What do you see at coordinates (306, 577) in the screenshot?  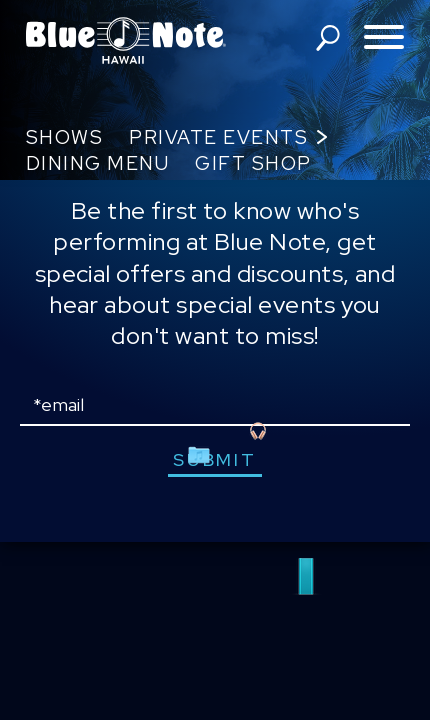 I see `iPod nano device connected` at bounding box center [306, 577].